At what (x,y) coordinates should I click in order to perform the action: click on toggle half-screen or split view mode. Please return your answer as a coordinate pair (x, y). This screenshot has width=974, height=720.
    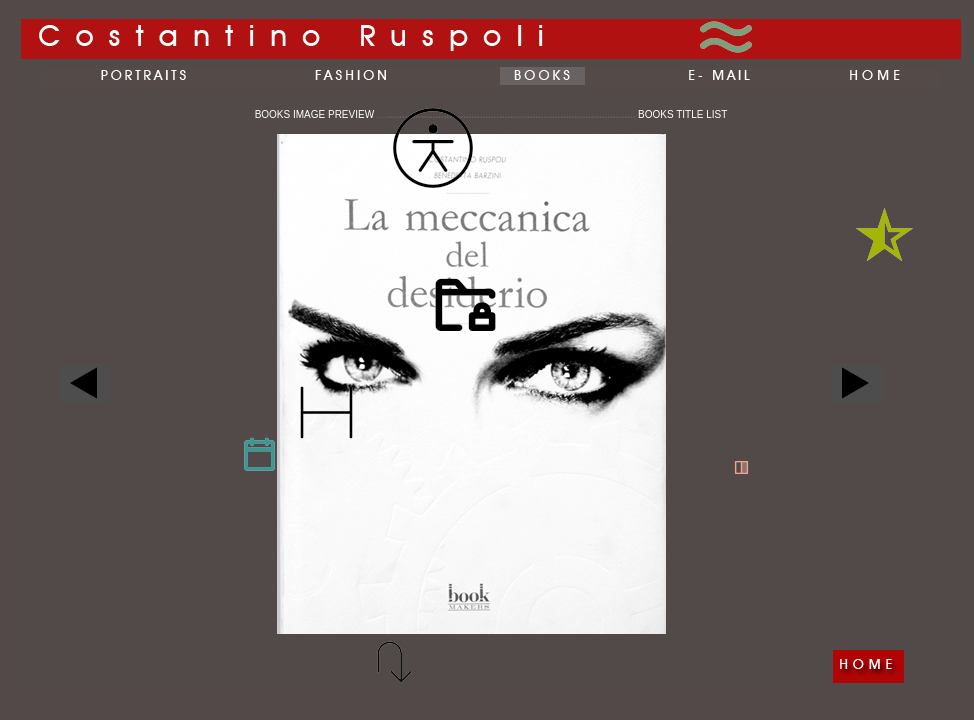
    Looking at the image, I should click on (741, 467).